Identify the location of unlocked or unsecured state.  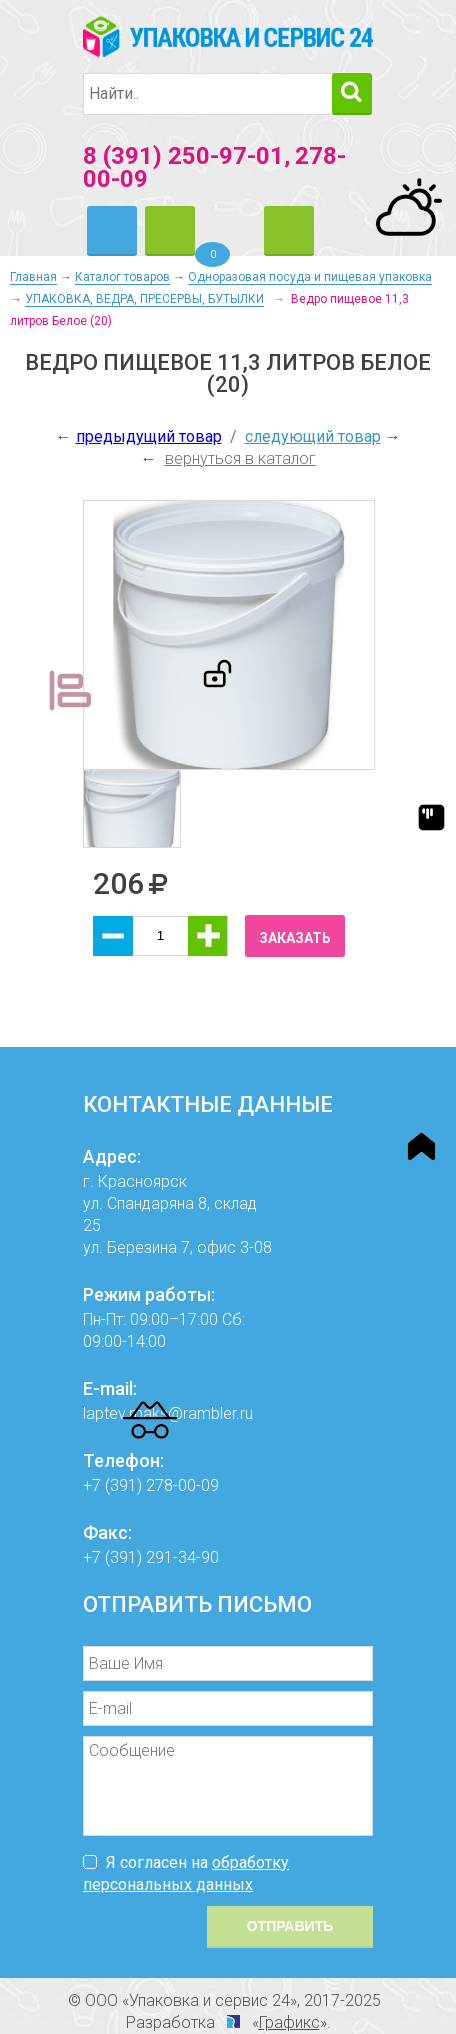
(217, 673).